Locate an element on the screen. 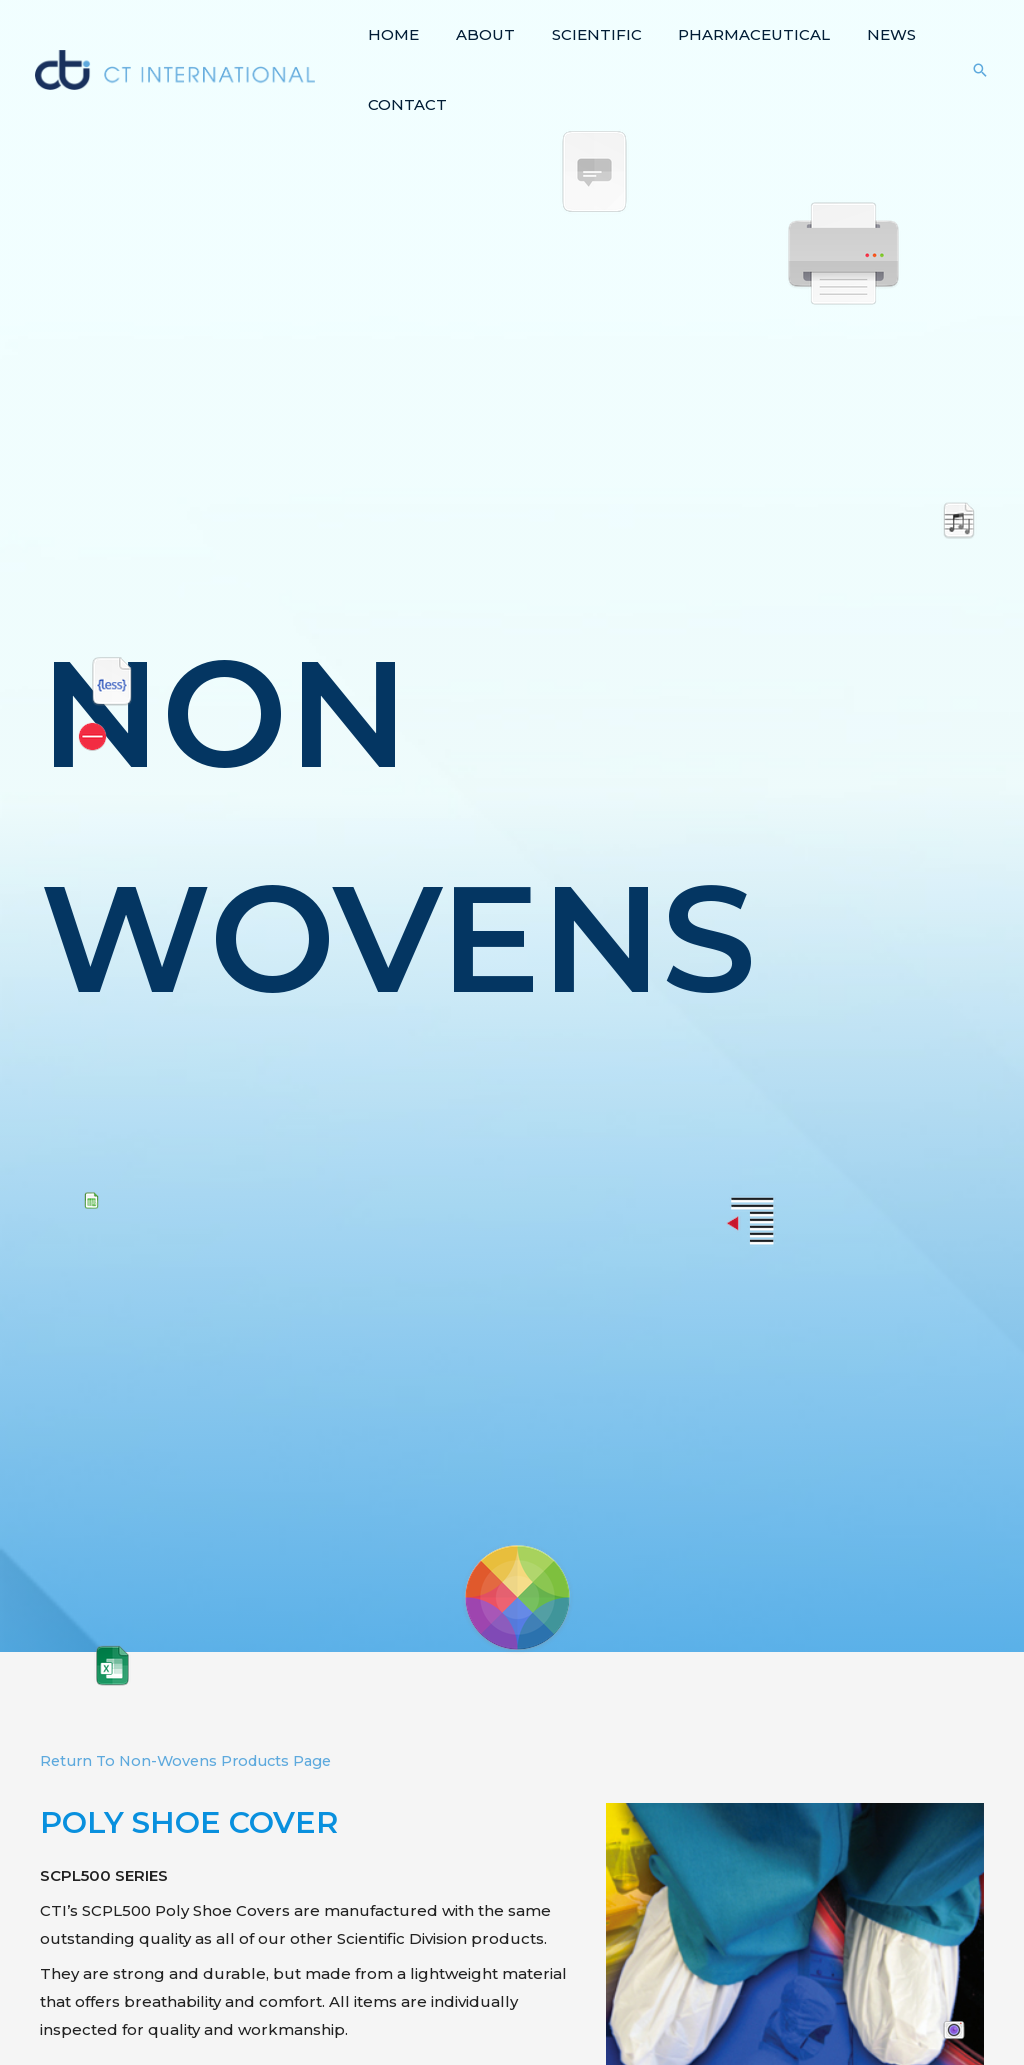 The width and height of the screenshot is (1024, 2065). an iMelody audio file is located at coordinates (959, 520).